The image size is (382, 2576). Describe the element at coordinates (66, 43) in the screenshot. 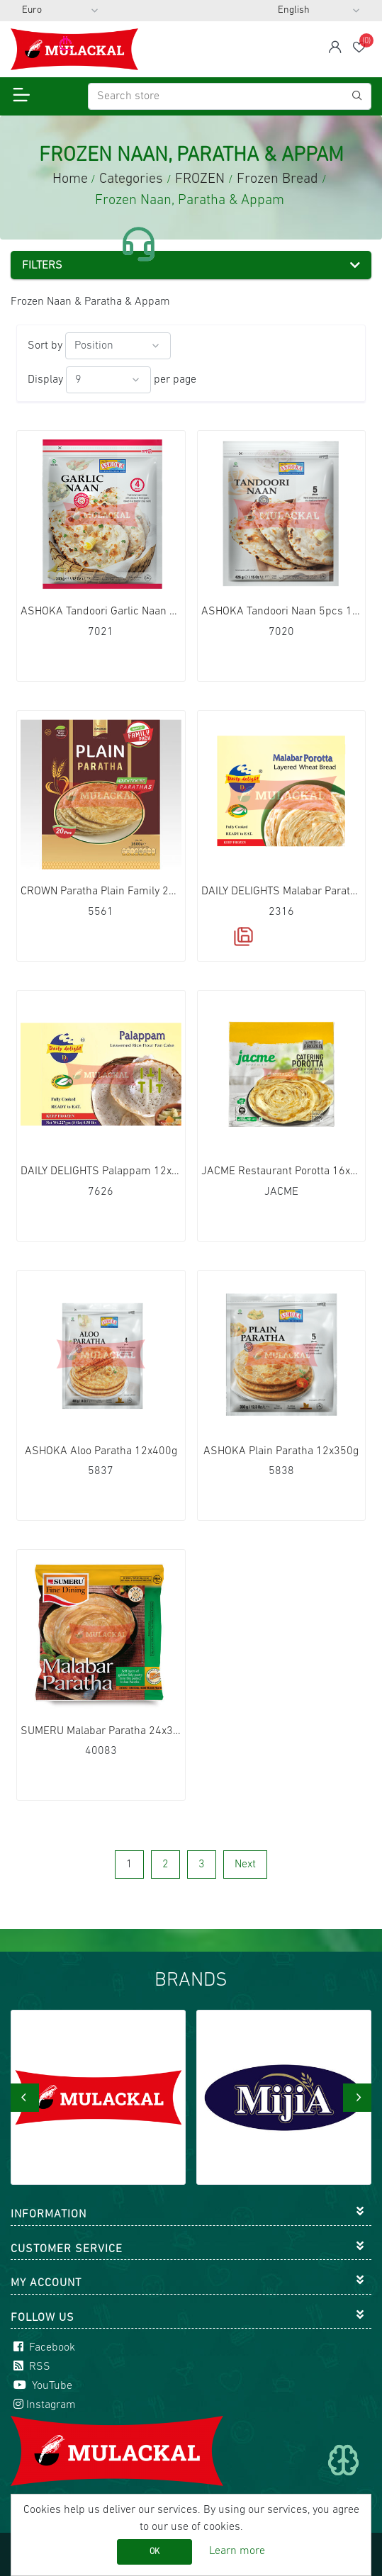

I see `indicates georgian lari currency` at that location.